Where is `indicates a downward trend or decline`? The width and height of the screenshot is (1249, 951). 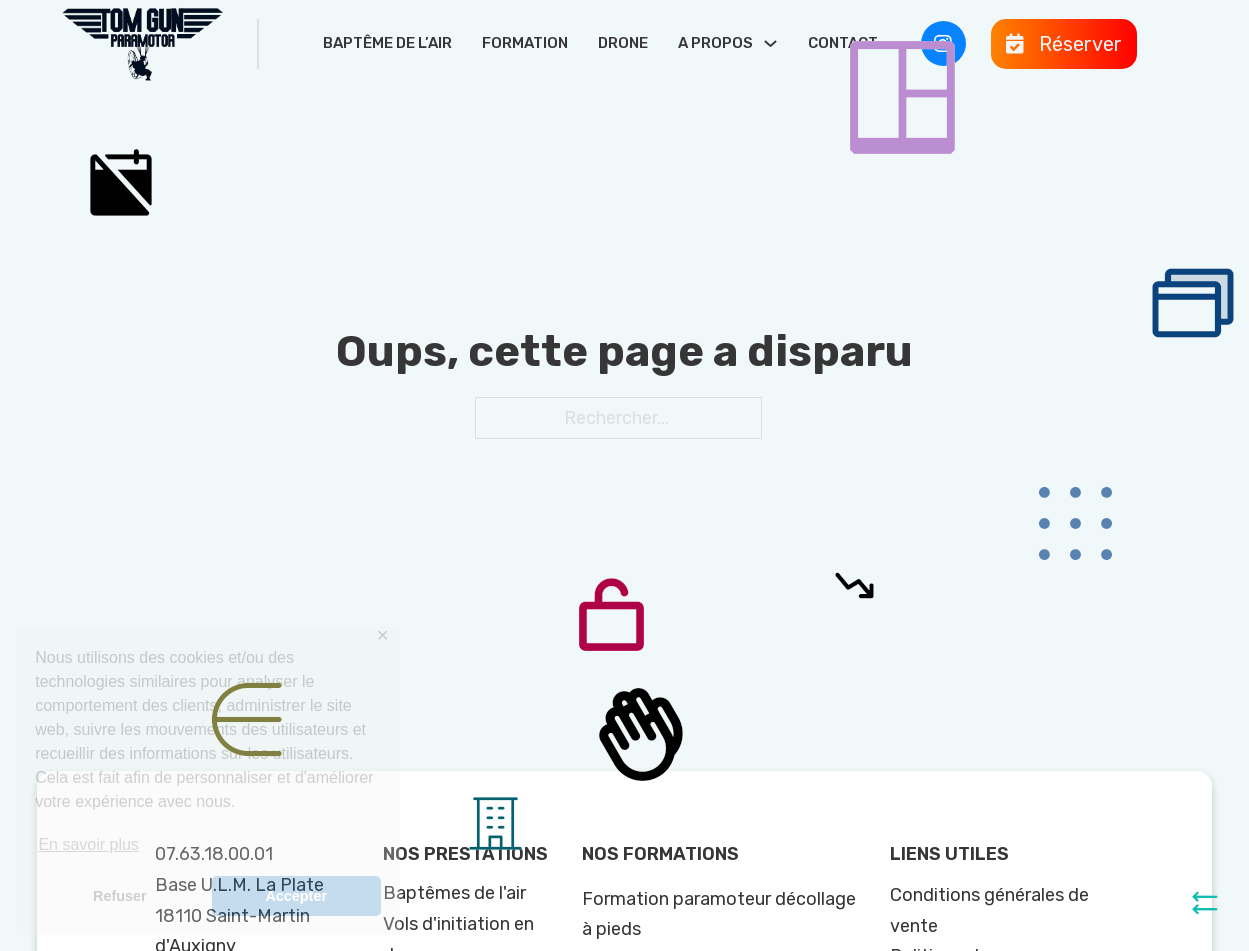 indicates a downward trend or decline is located at coordinates (854, 585).